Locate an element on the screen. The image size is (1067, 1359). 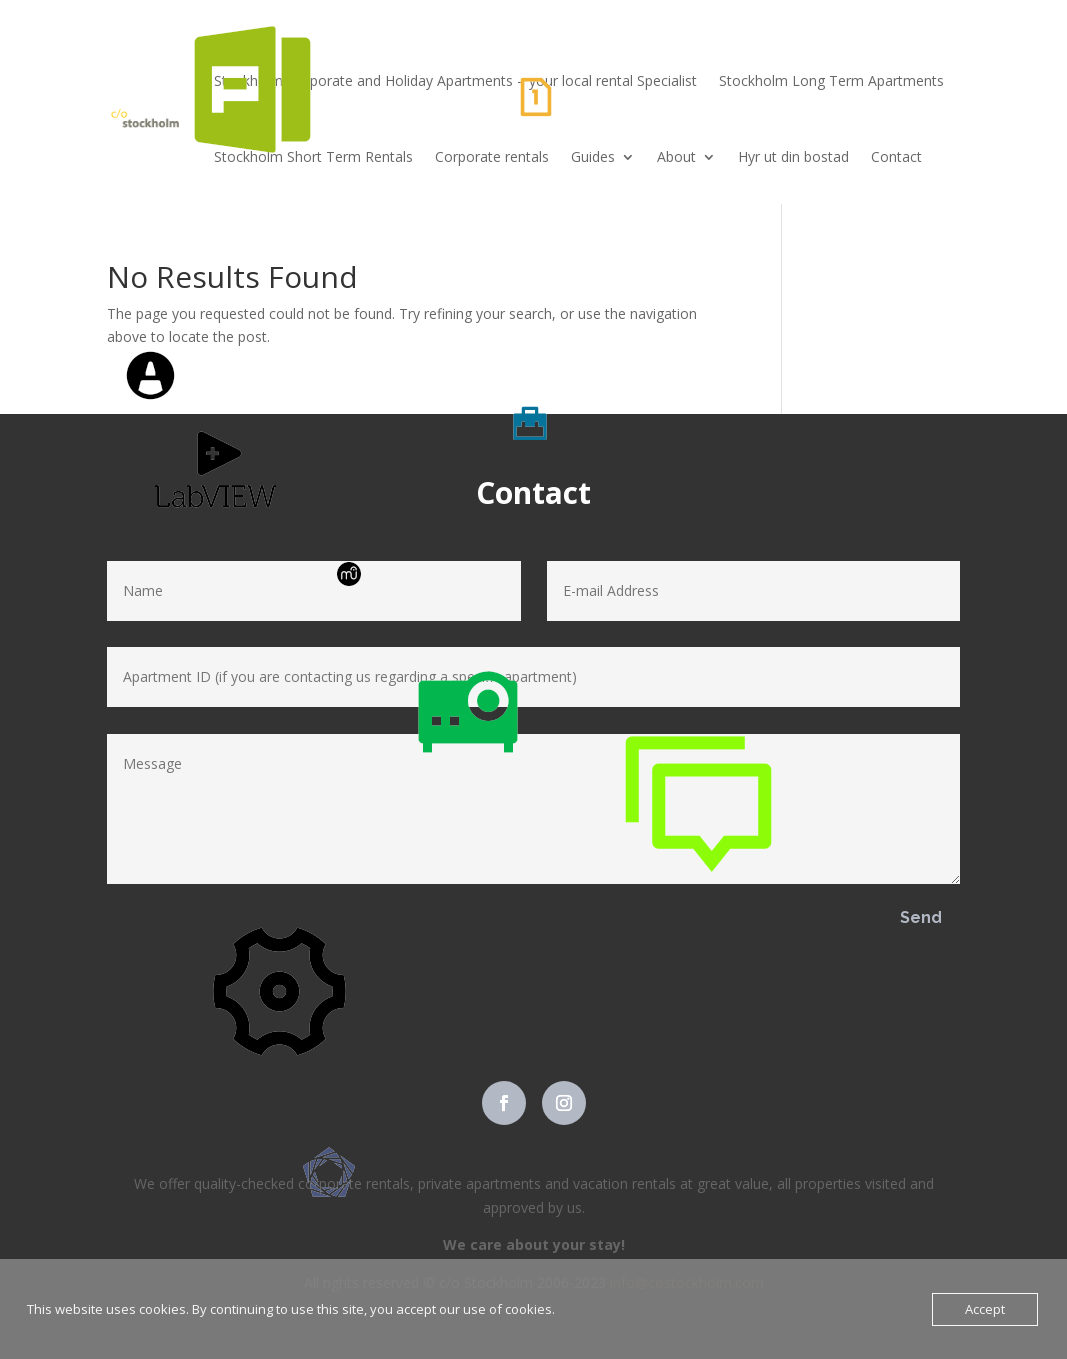
open LabVIEW application is located at coordinates (215, 469).